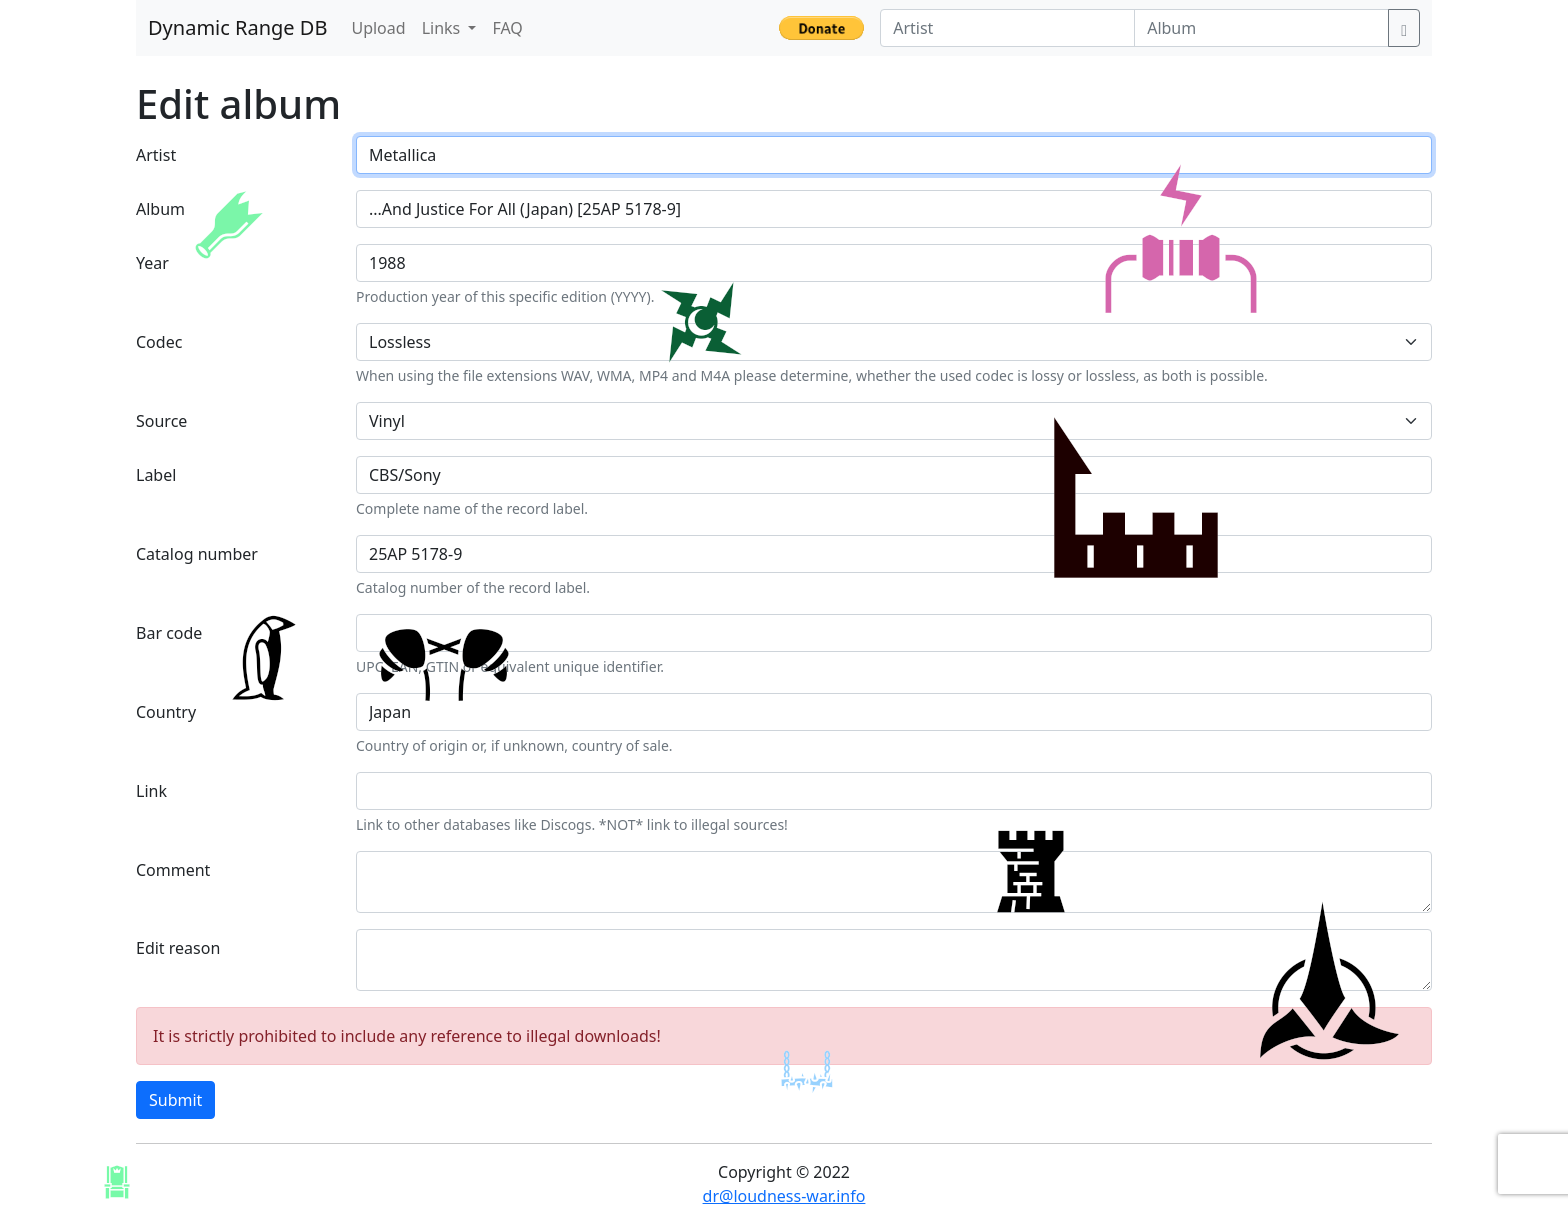 This screenshot has height=1208, width=1568. What do you see at coordinates (1329, 980) in the screenshot?
I see `klingon empire emblem from star trek` at bounding box center [1329, 980].